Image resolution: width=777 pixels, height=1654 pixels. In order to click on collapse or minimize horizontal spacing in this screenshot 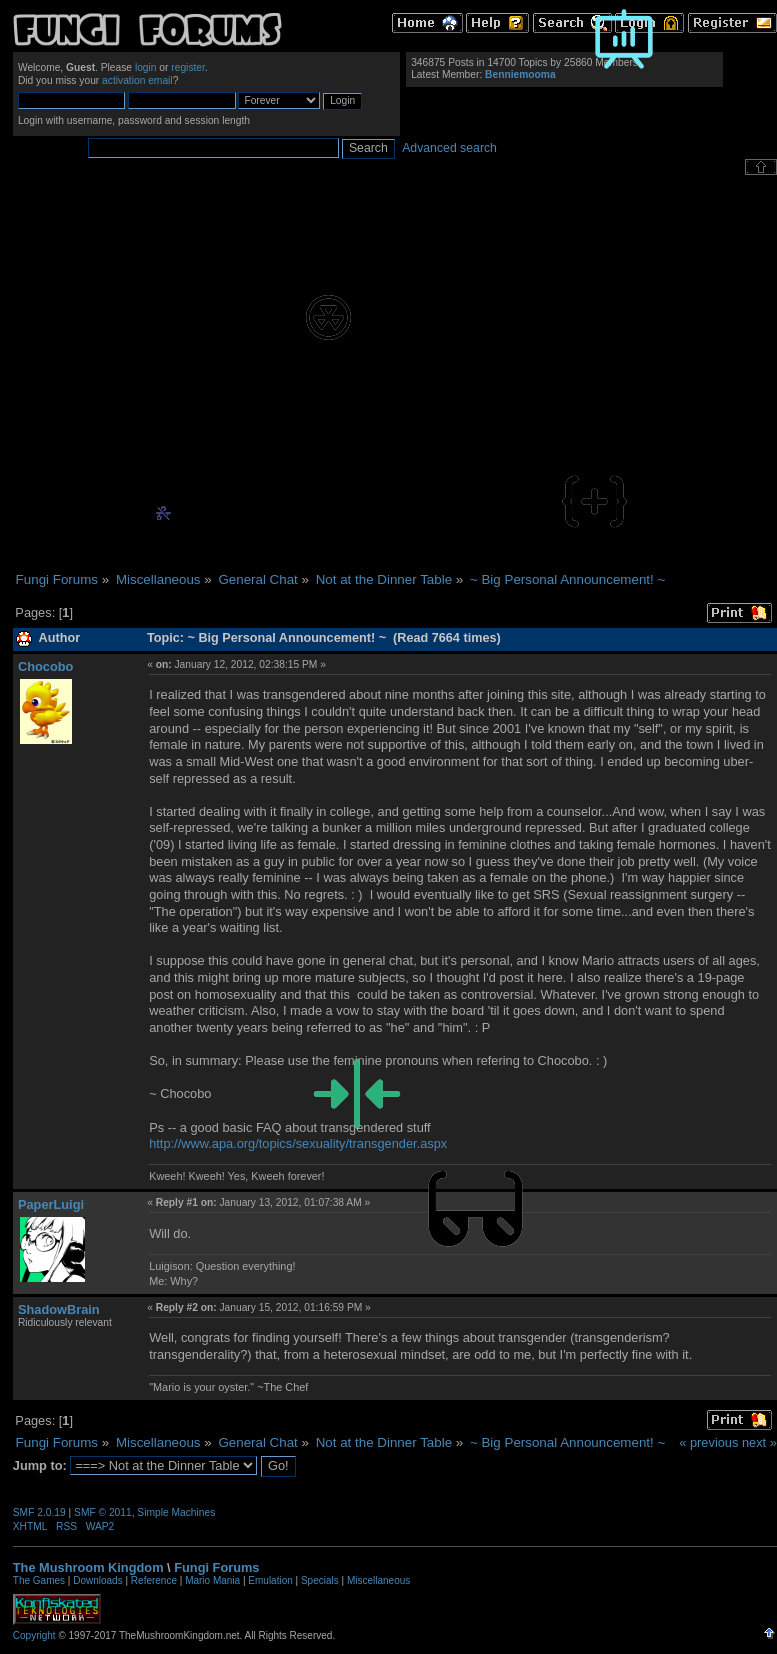, I will do `click(357, 1094)`.